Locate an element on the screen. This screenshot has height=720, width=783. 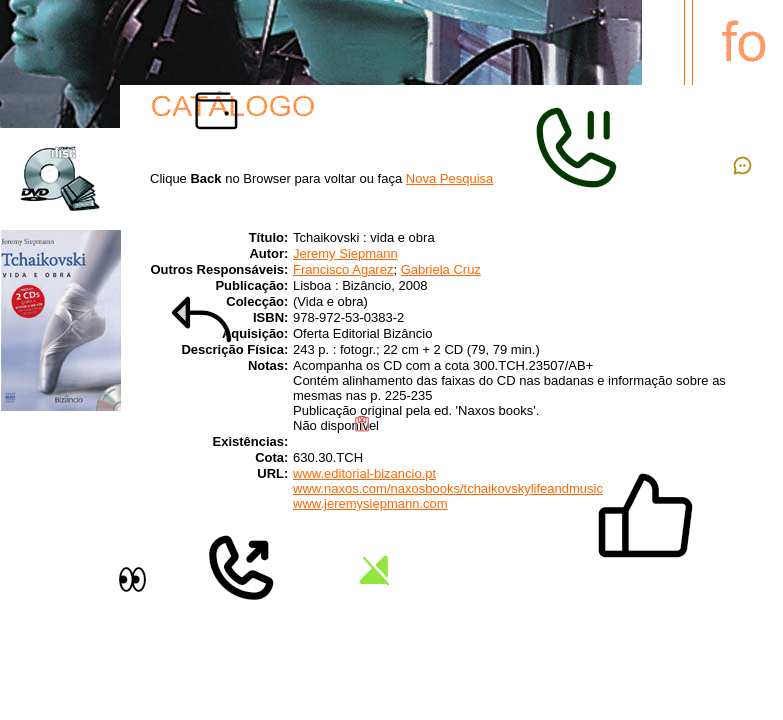
like or approve content is located at coordinates (645, 520).